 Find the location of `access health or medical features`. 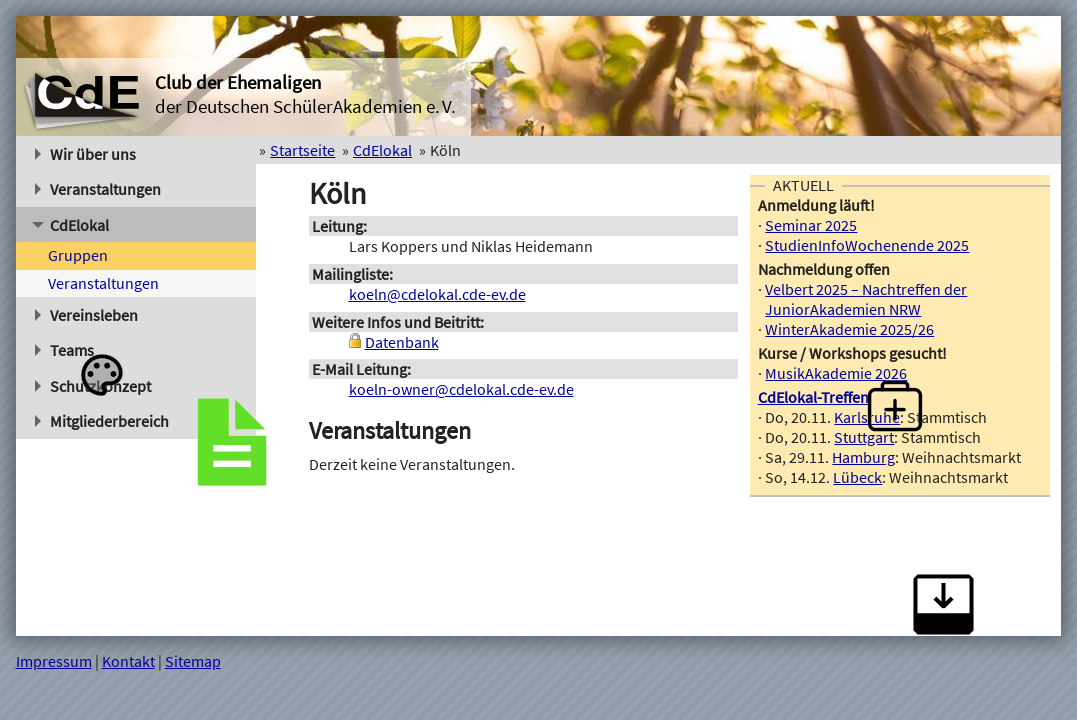

access health or medical features is located at coordinates (895, 406).